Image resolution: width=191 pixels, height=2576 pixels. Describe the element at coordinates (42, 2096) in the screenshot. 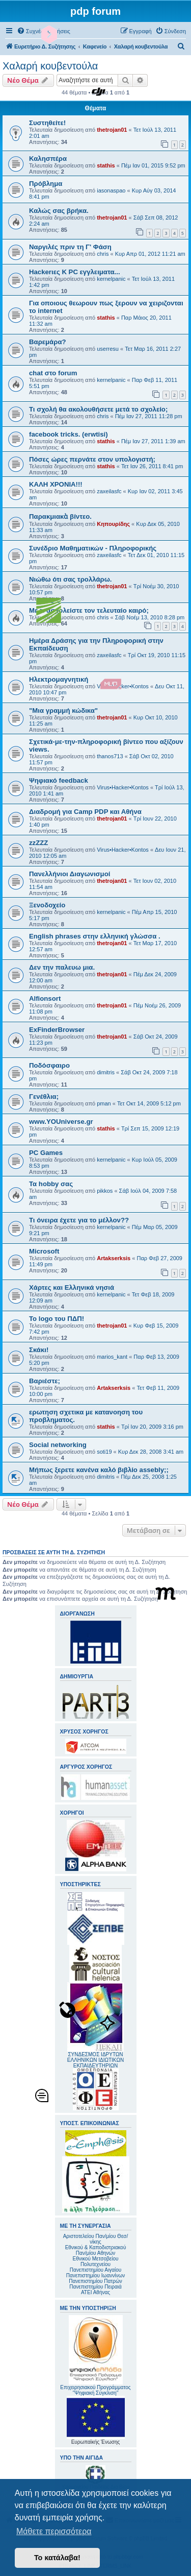

I see `open quip collaborative documents app` at that location.